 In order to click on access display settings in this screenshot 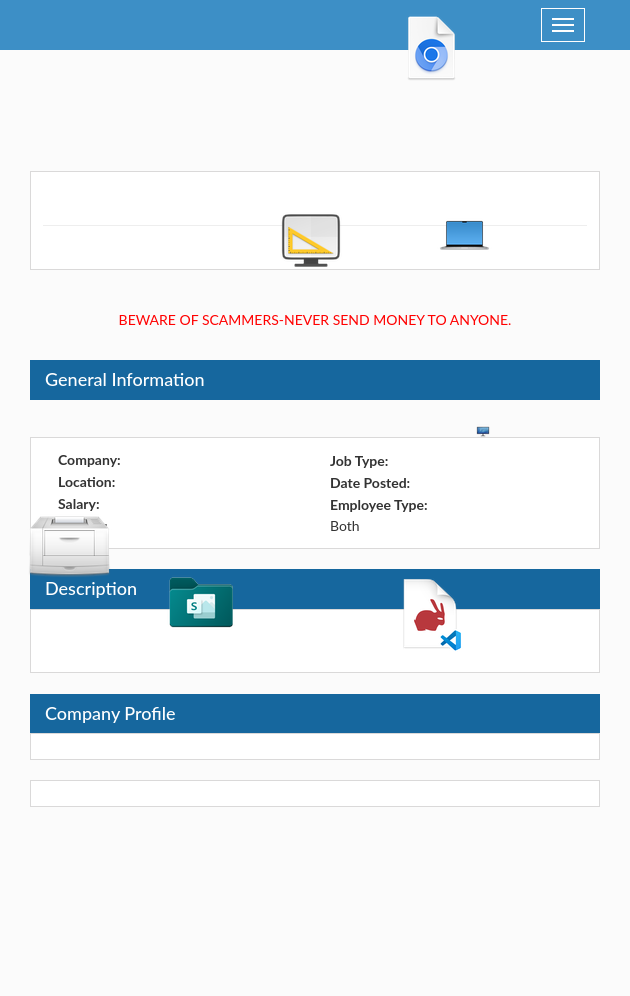, I will do `click(311, 240)`.